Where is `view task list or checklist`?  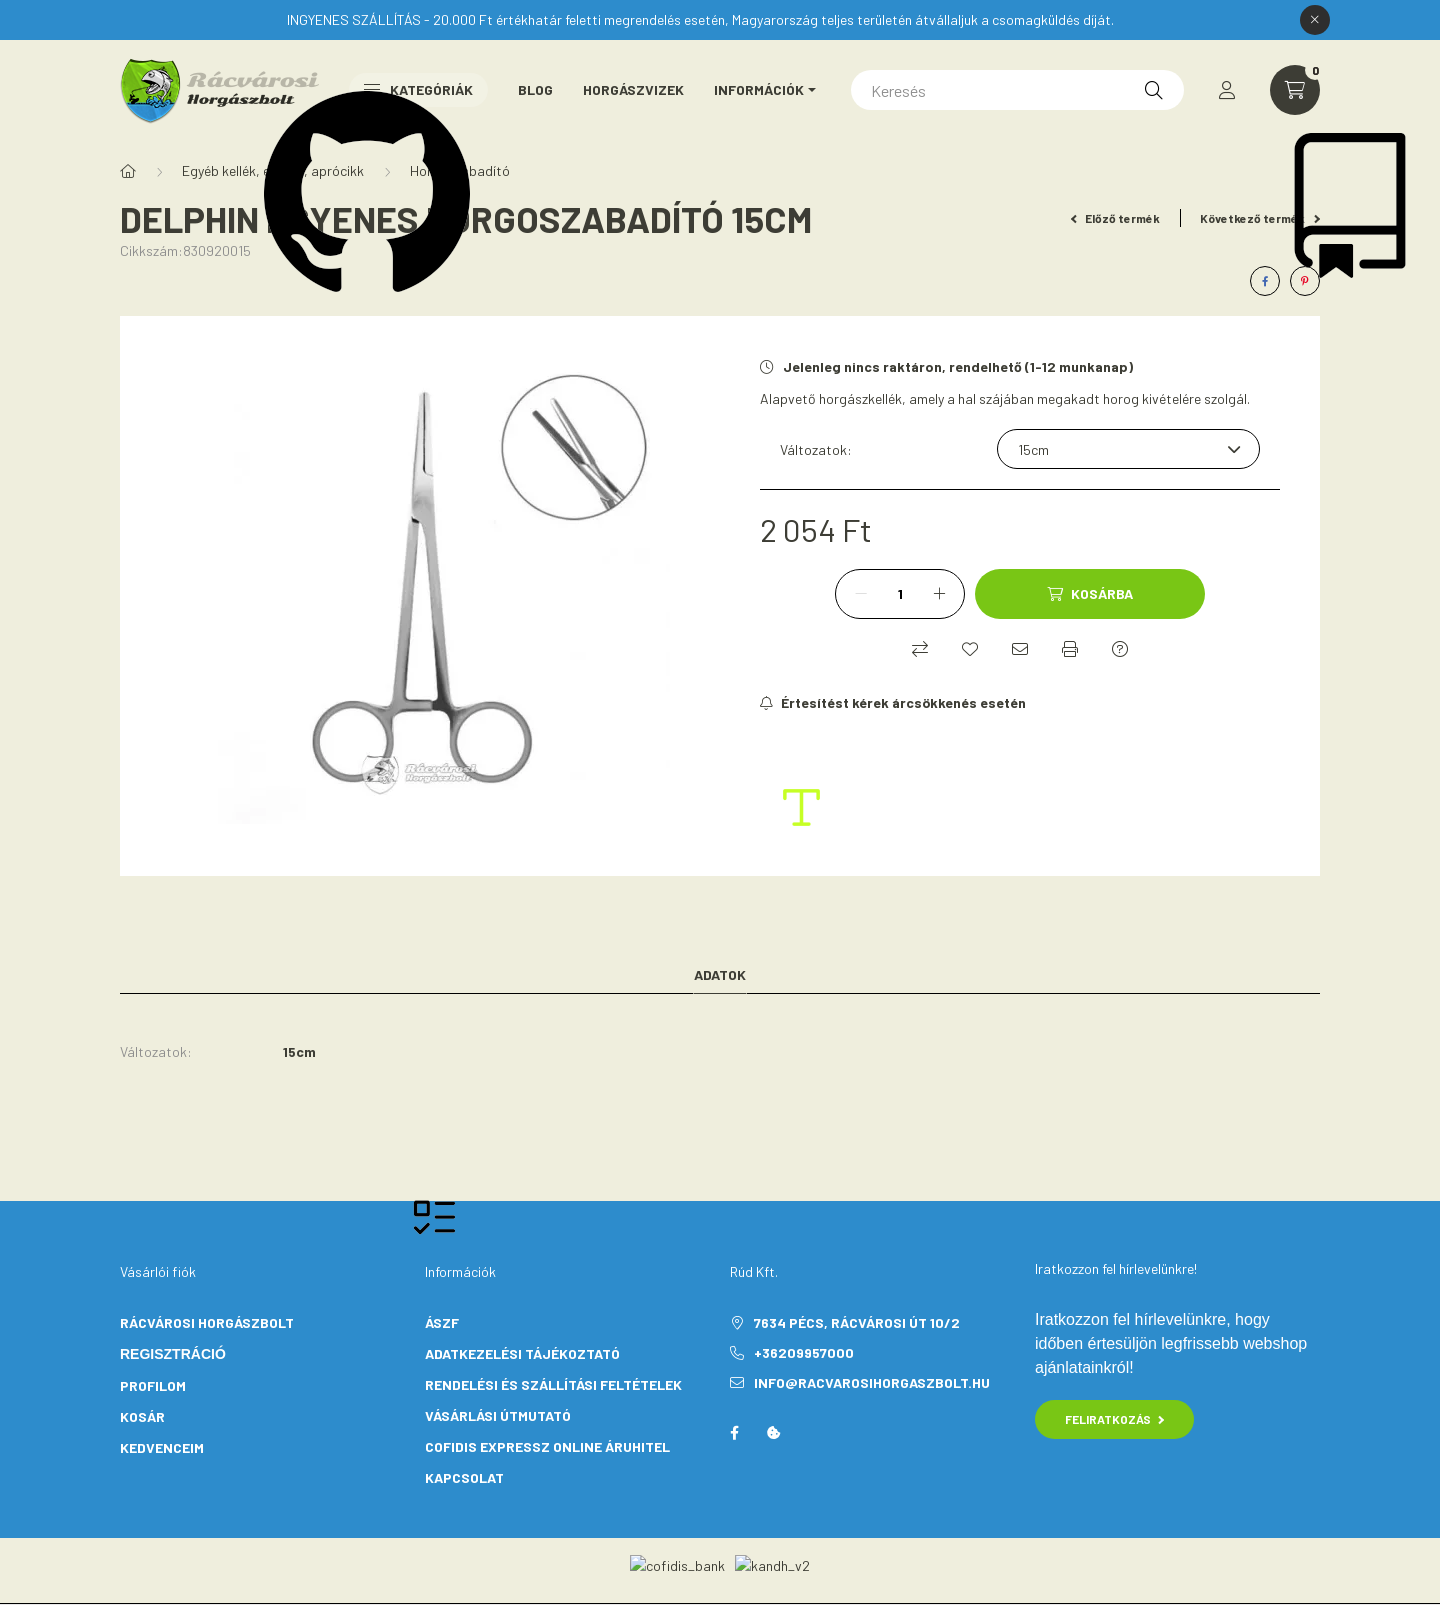
view task list or checklist is located at coordinates (434, 1216).